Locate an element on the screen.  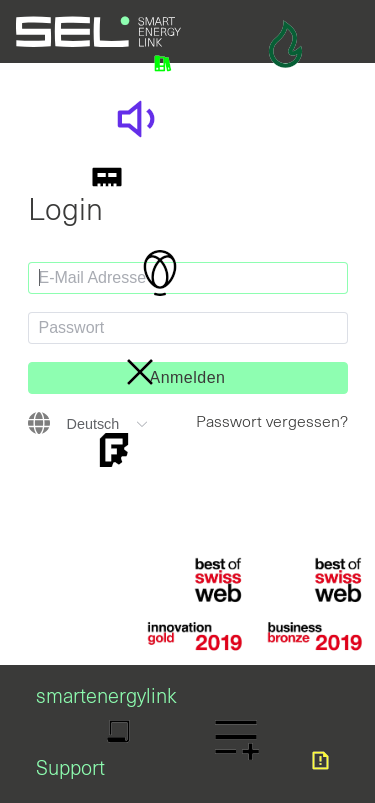
view RAM or memory usage is located at coordinates (107, 177).